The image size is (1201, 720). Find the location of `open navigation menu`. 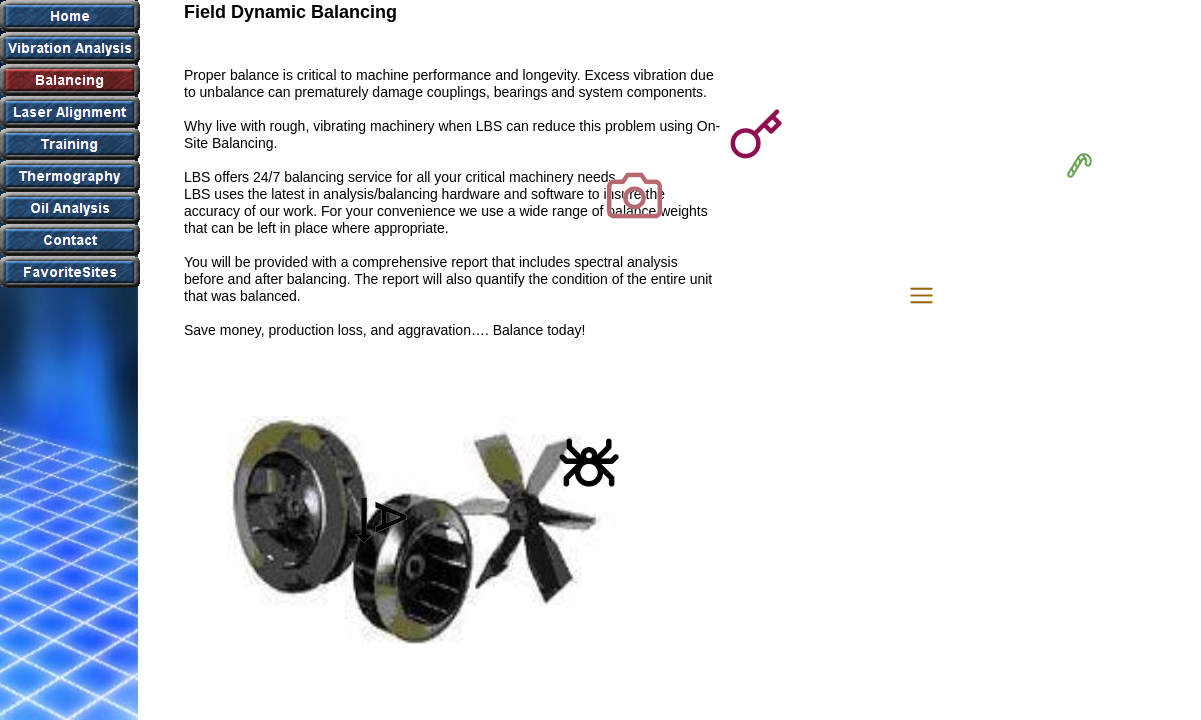

open navigation menu is located at coordinates (921, 295).